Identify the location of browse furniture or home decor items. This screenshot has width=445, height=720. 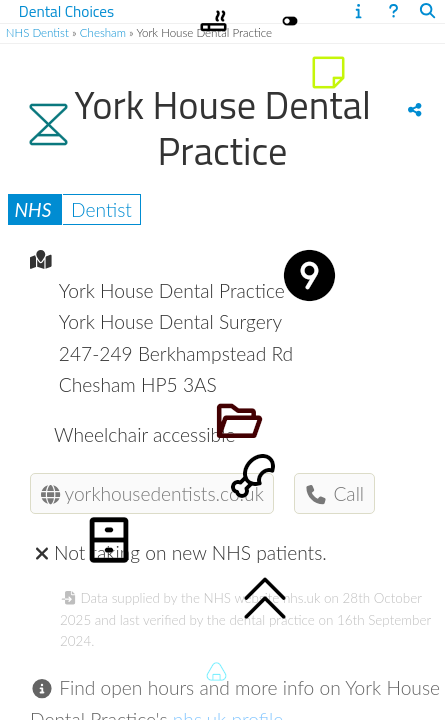
(109, 540).